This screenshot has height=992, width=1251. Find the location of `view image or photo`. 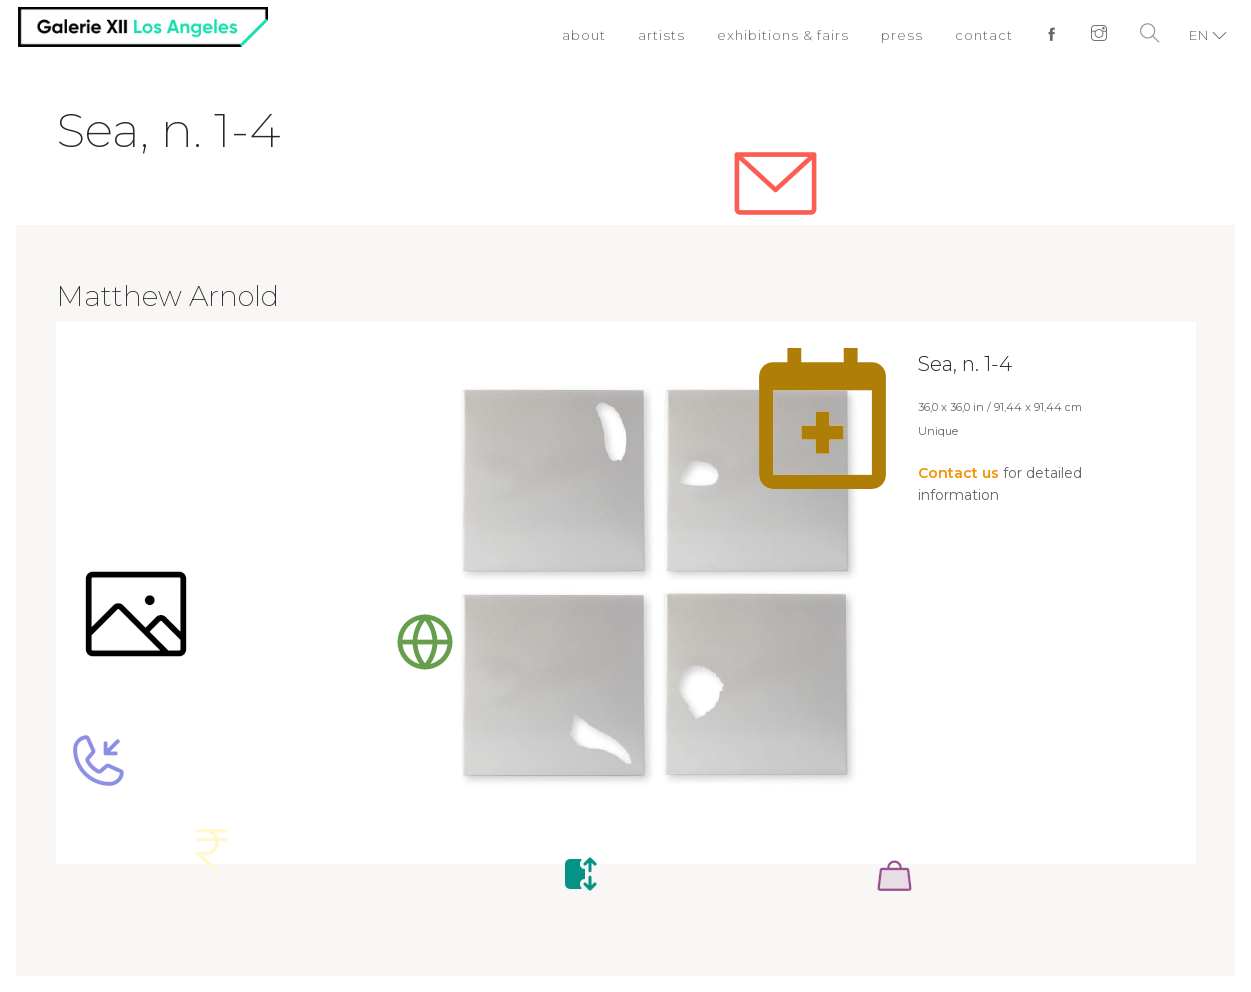

view image or photo is located at coordinates (136, 614).